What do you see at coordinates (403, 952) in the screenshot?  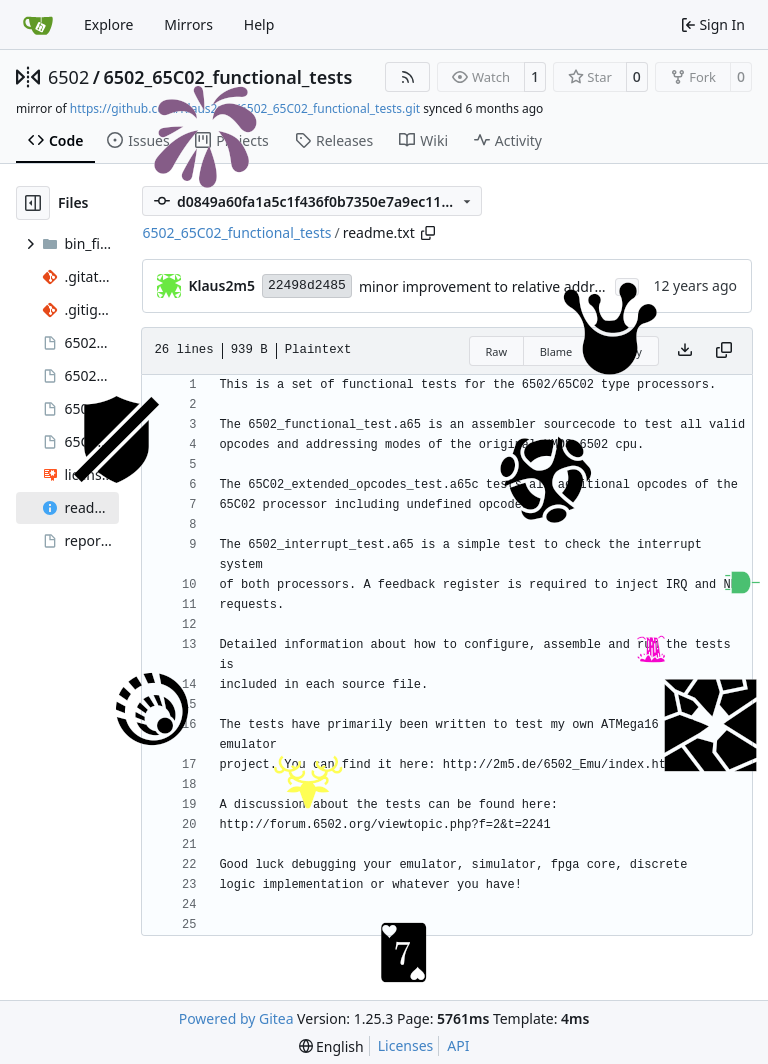 I see `seven of hearts playing card` at bounding box center [403, 952].